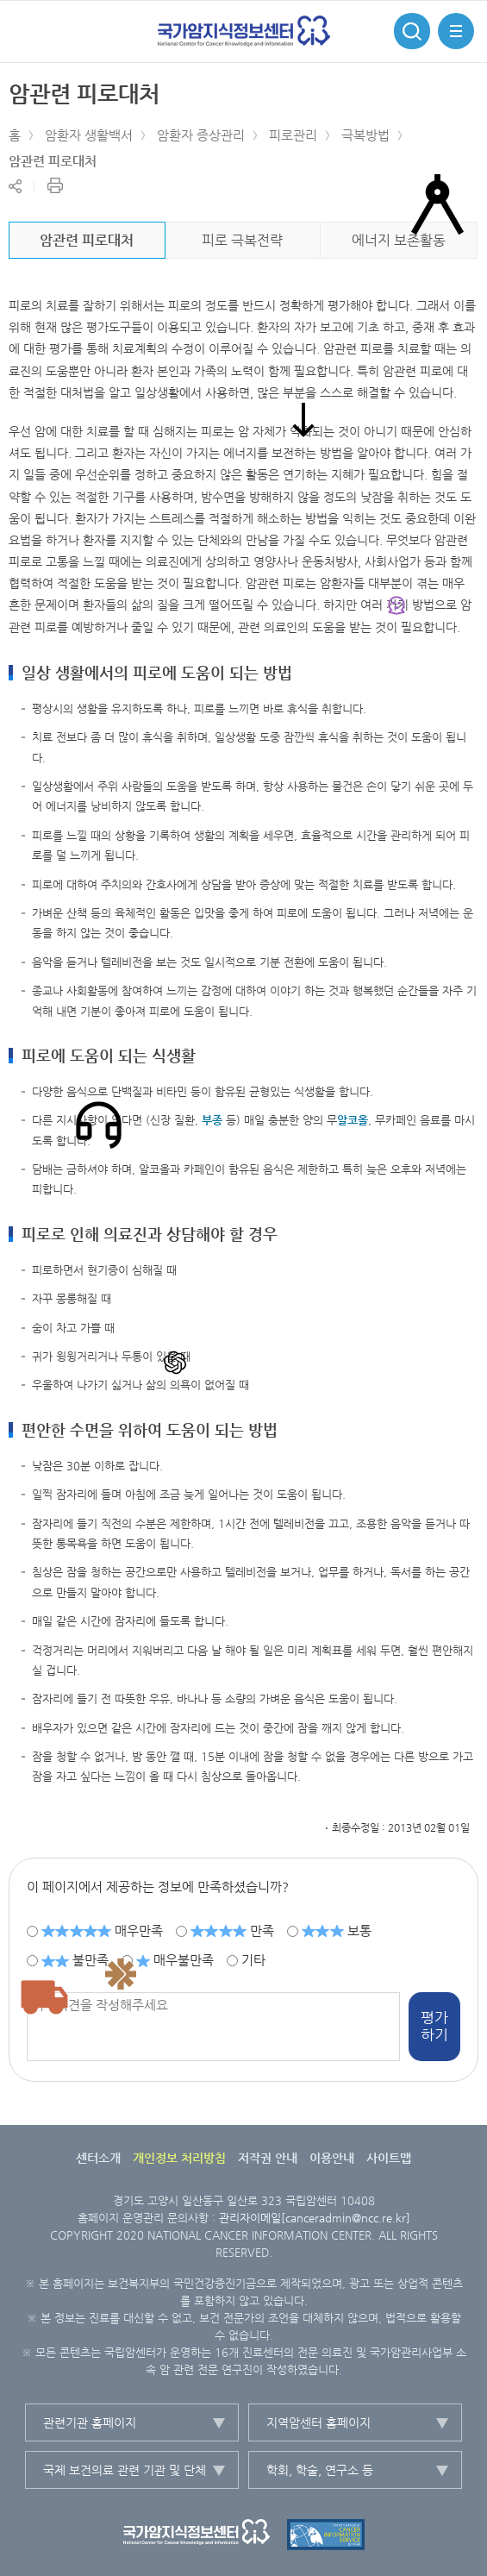 This screenshot has width=487, height=2576. Describe the element at coordinates (303, 420) in the screenshot. I see `scroll down for more content` at that location.